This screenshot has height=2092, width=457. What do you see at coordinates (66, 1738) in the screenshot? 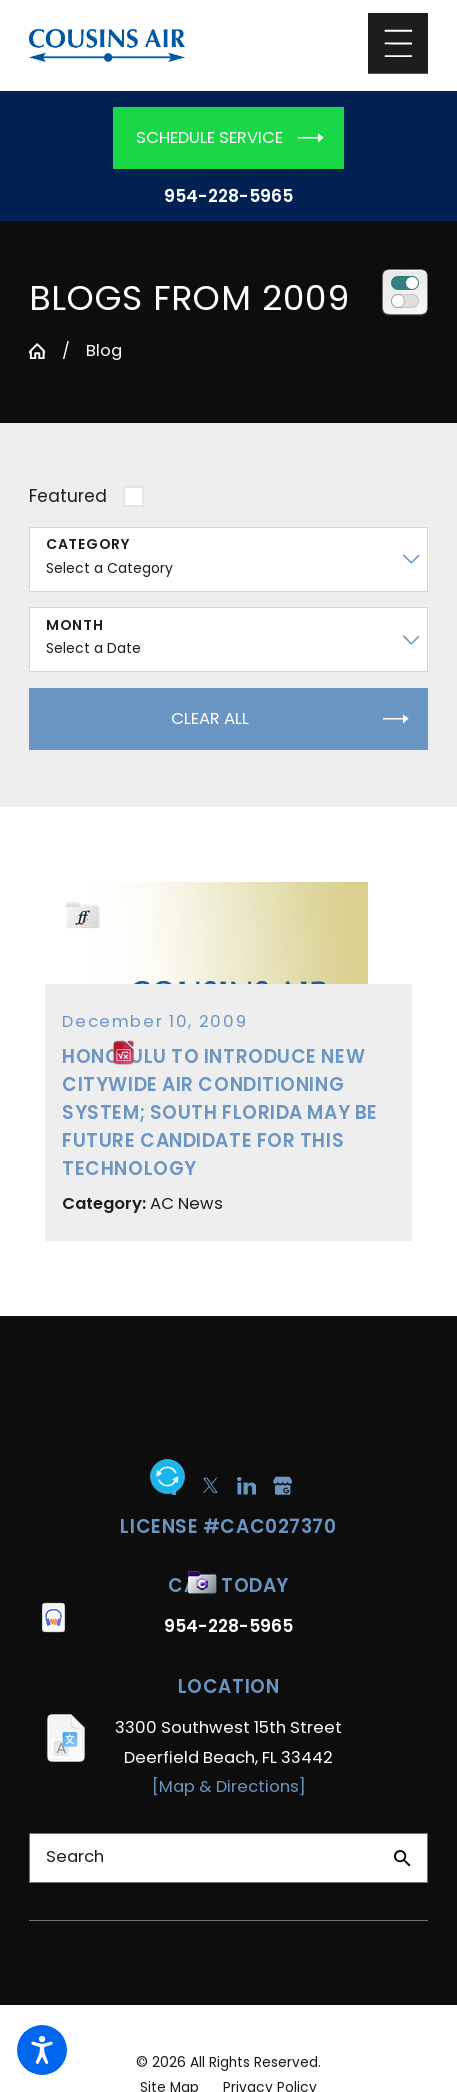
I see `a gettext translation file for software localization` at bounding box center [66, 1738].